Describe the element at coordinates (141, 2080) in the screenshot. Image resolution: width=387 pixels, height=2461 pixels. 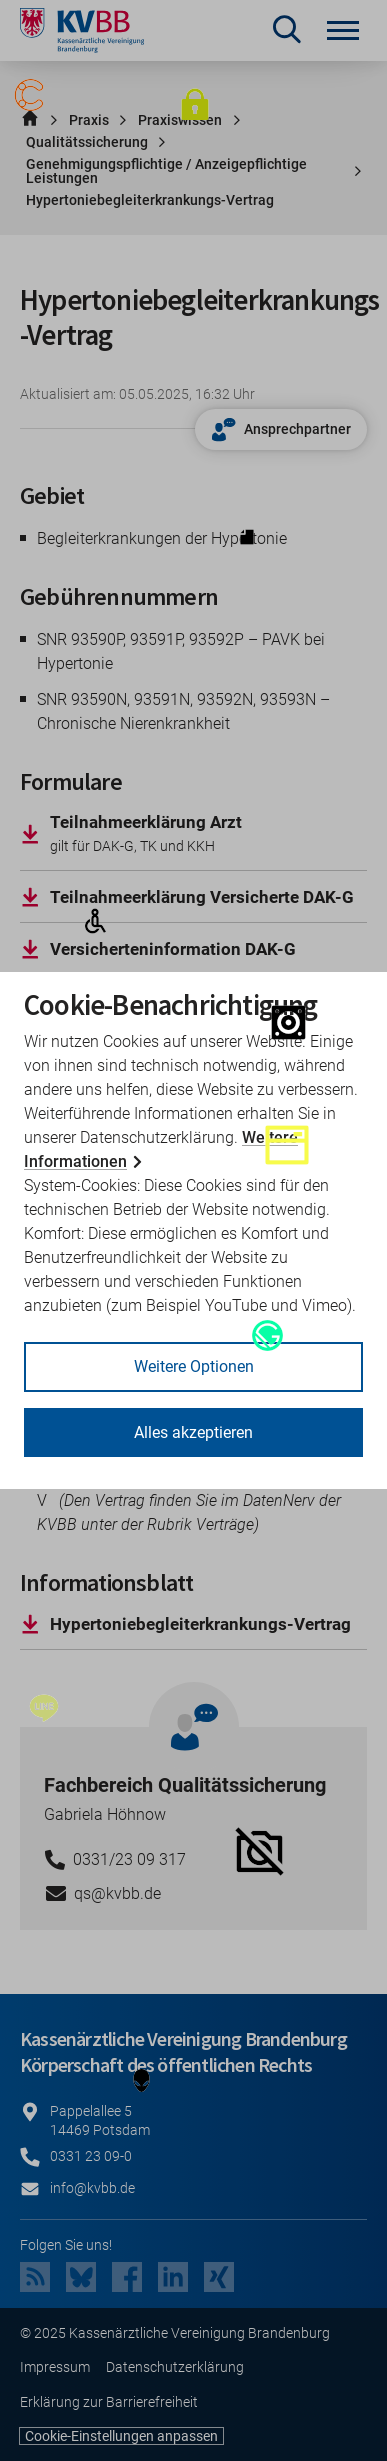
I see `Alienware brand logo` at that location.